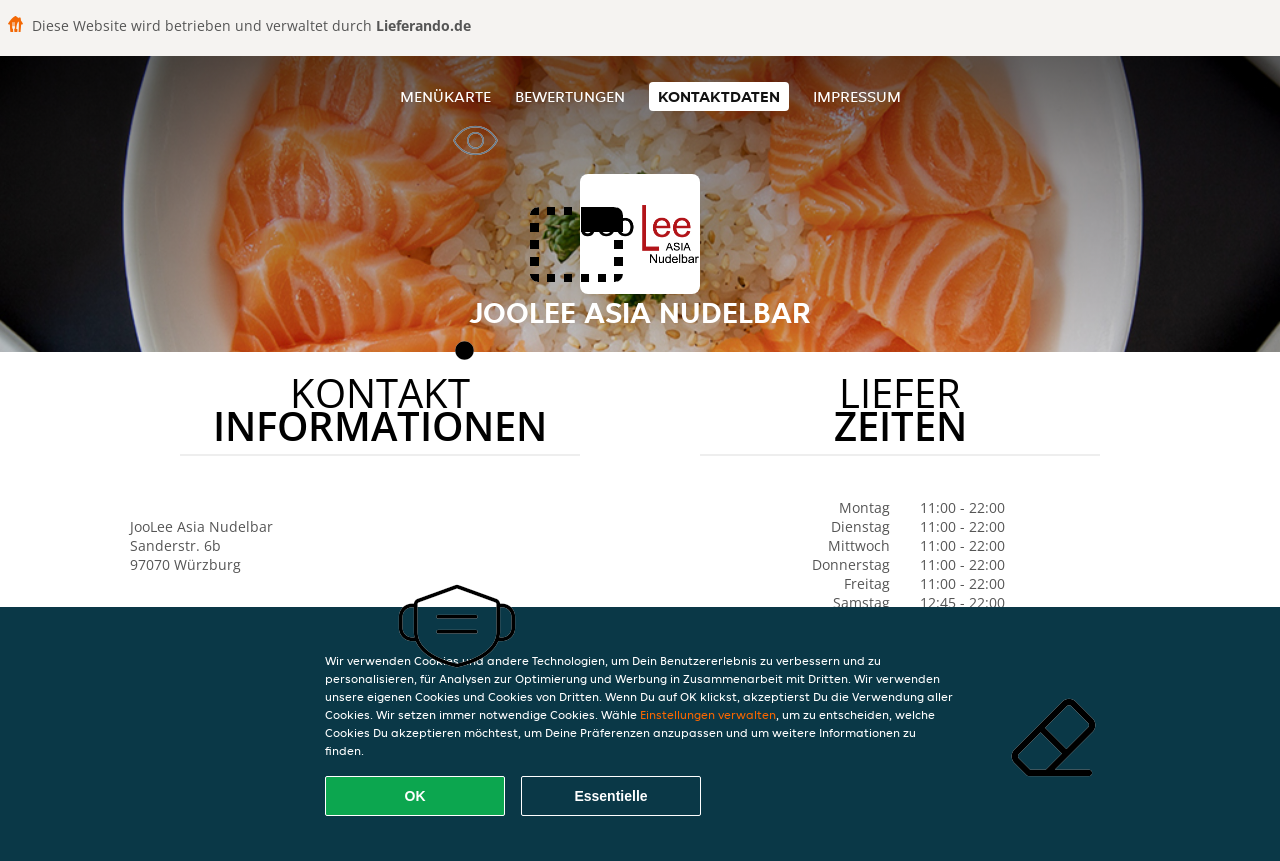  What do you see at coordinates (1053, 737) in the screenshot?
I see `erase or clear content` at bounding box center [1053, 737].